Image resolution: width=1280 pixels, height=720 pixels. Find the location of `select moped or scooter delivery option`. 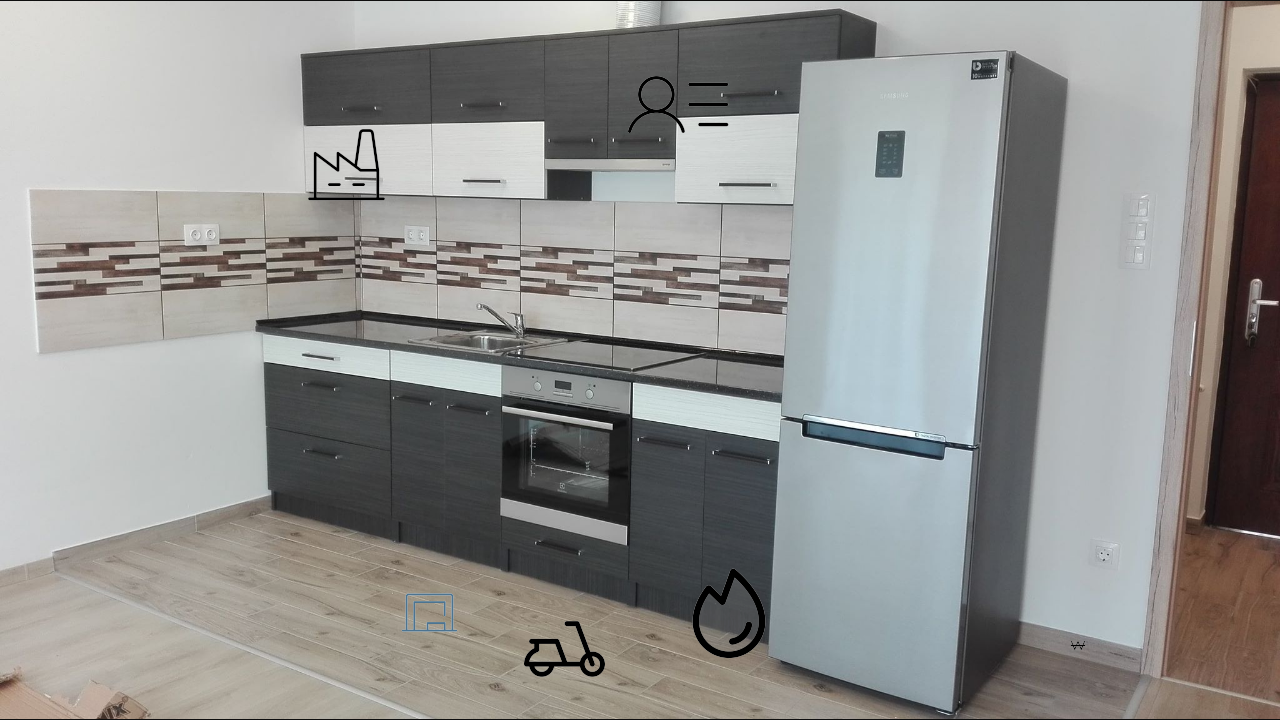

select moped or scooter delivery option is located at coordinates (564, 651).